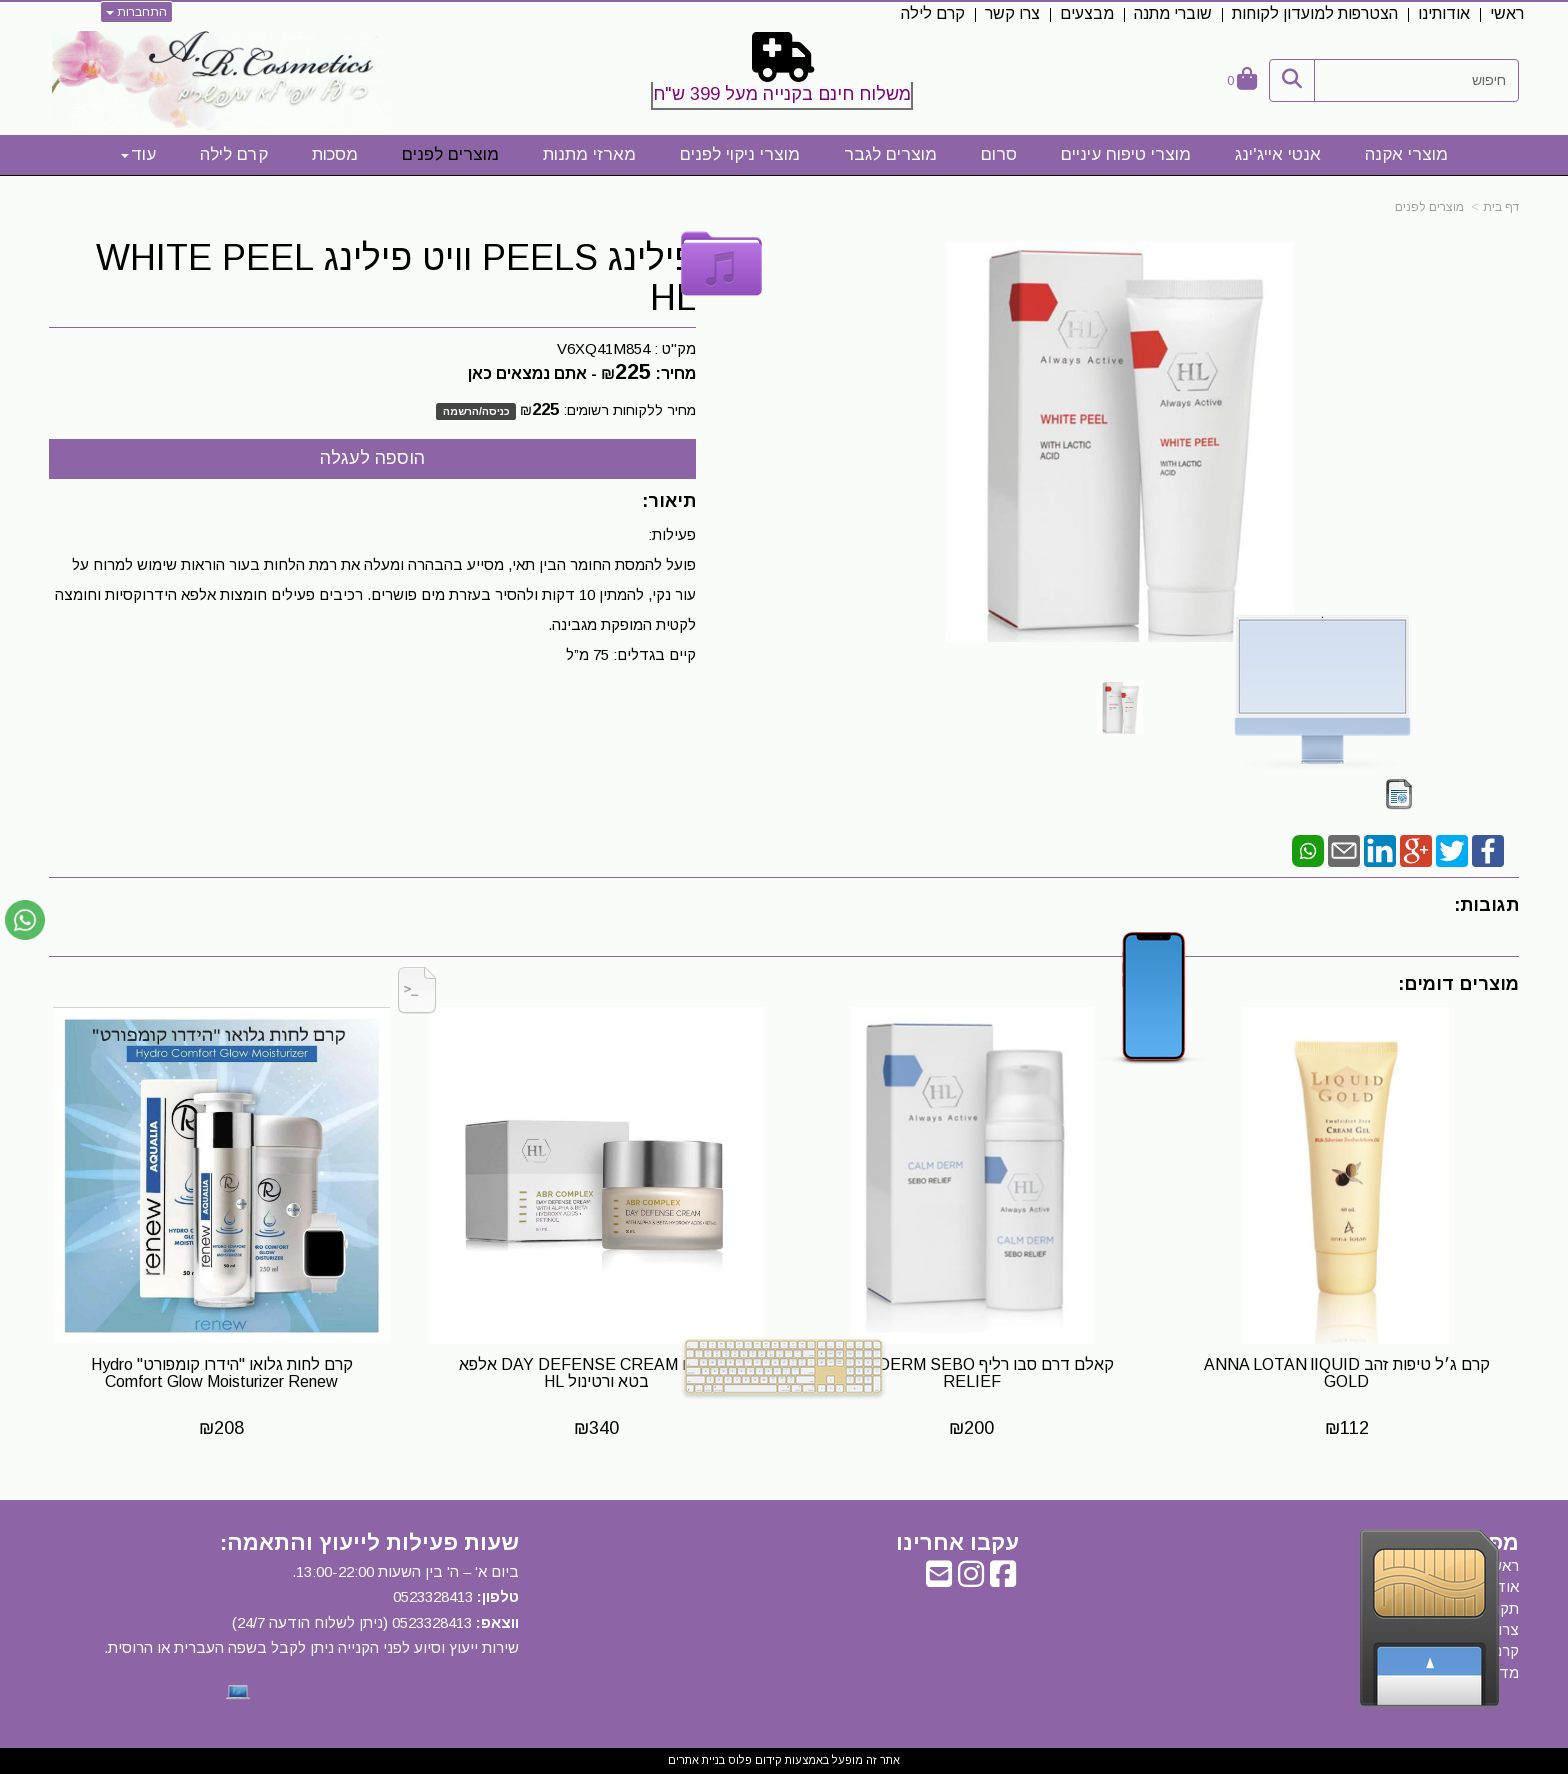 Image resolution: width=1568 pixels, height=1774 pixels. I want to click on apple watch series 2 device icon, so click(324, 1253).